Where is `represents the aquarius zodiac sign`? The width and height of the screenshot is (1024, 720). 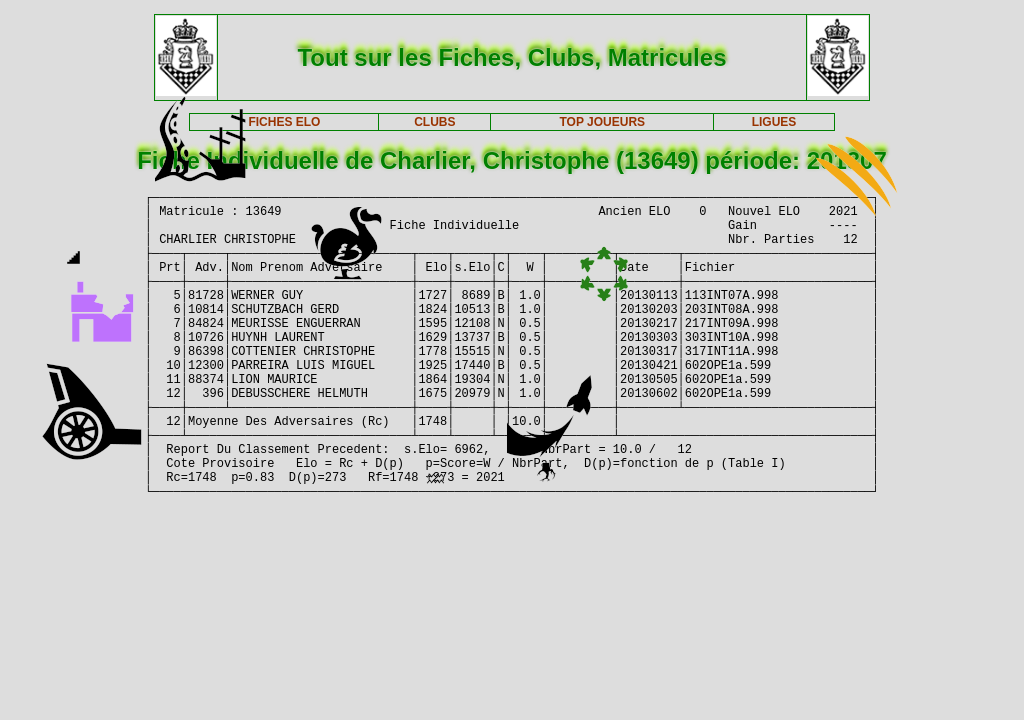 represents the aquarius zodiac sign is located at coordinates (435, 478).